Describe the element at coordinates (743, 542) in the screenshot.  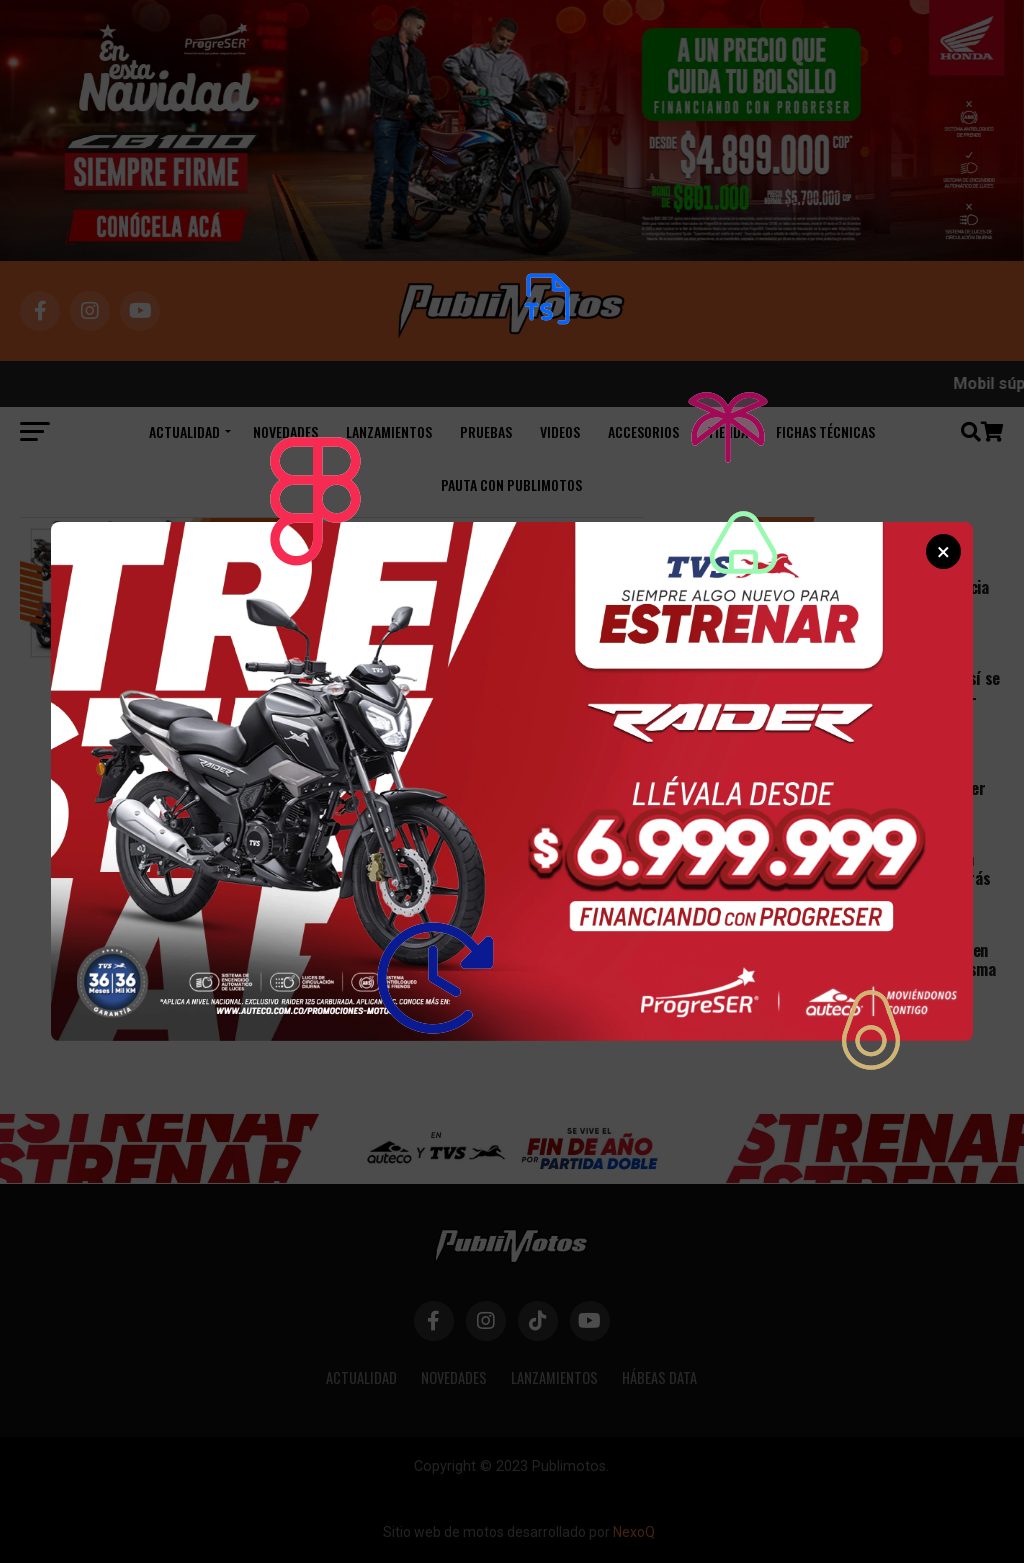
I see `browse Japanese food options` at that location.